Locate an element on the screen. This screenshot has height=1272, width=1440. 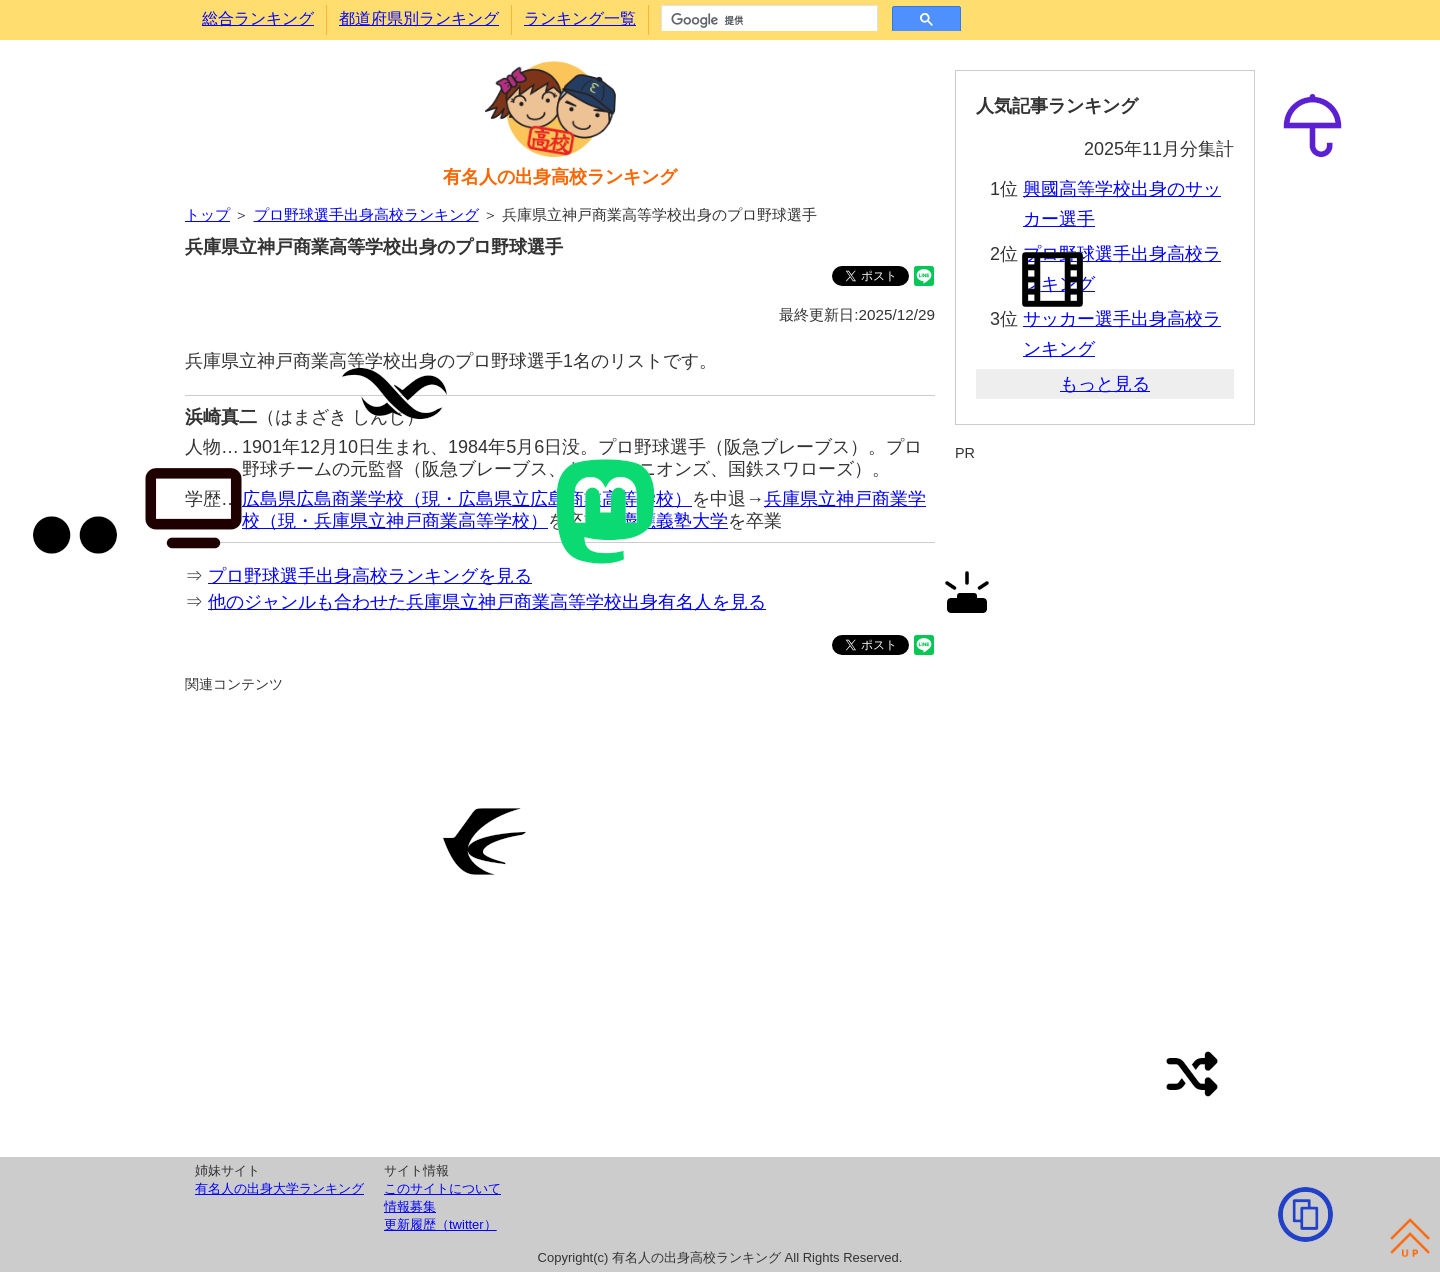
view weather forecast or rain conditions is located at coordinates (1312, 125).